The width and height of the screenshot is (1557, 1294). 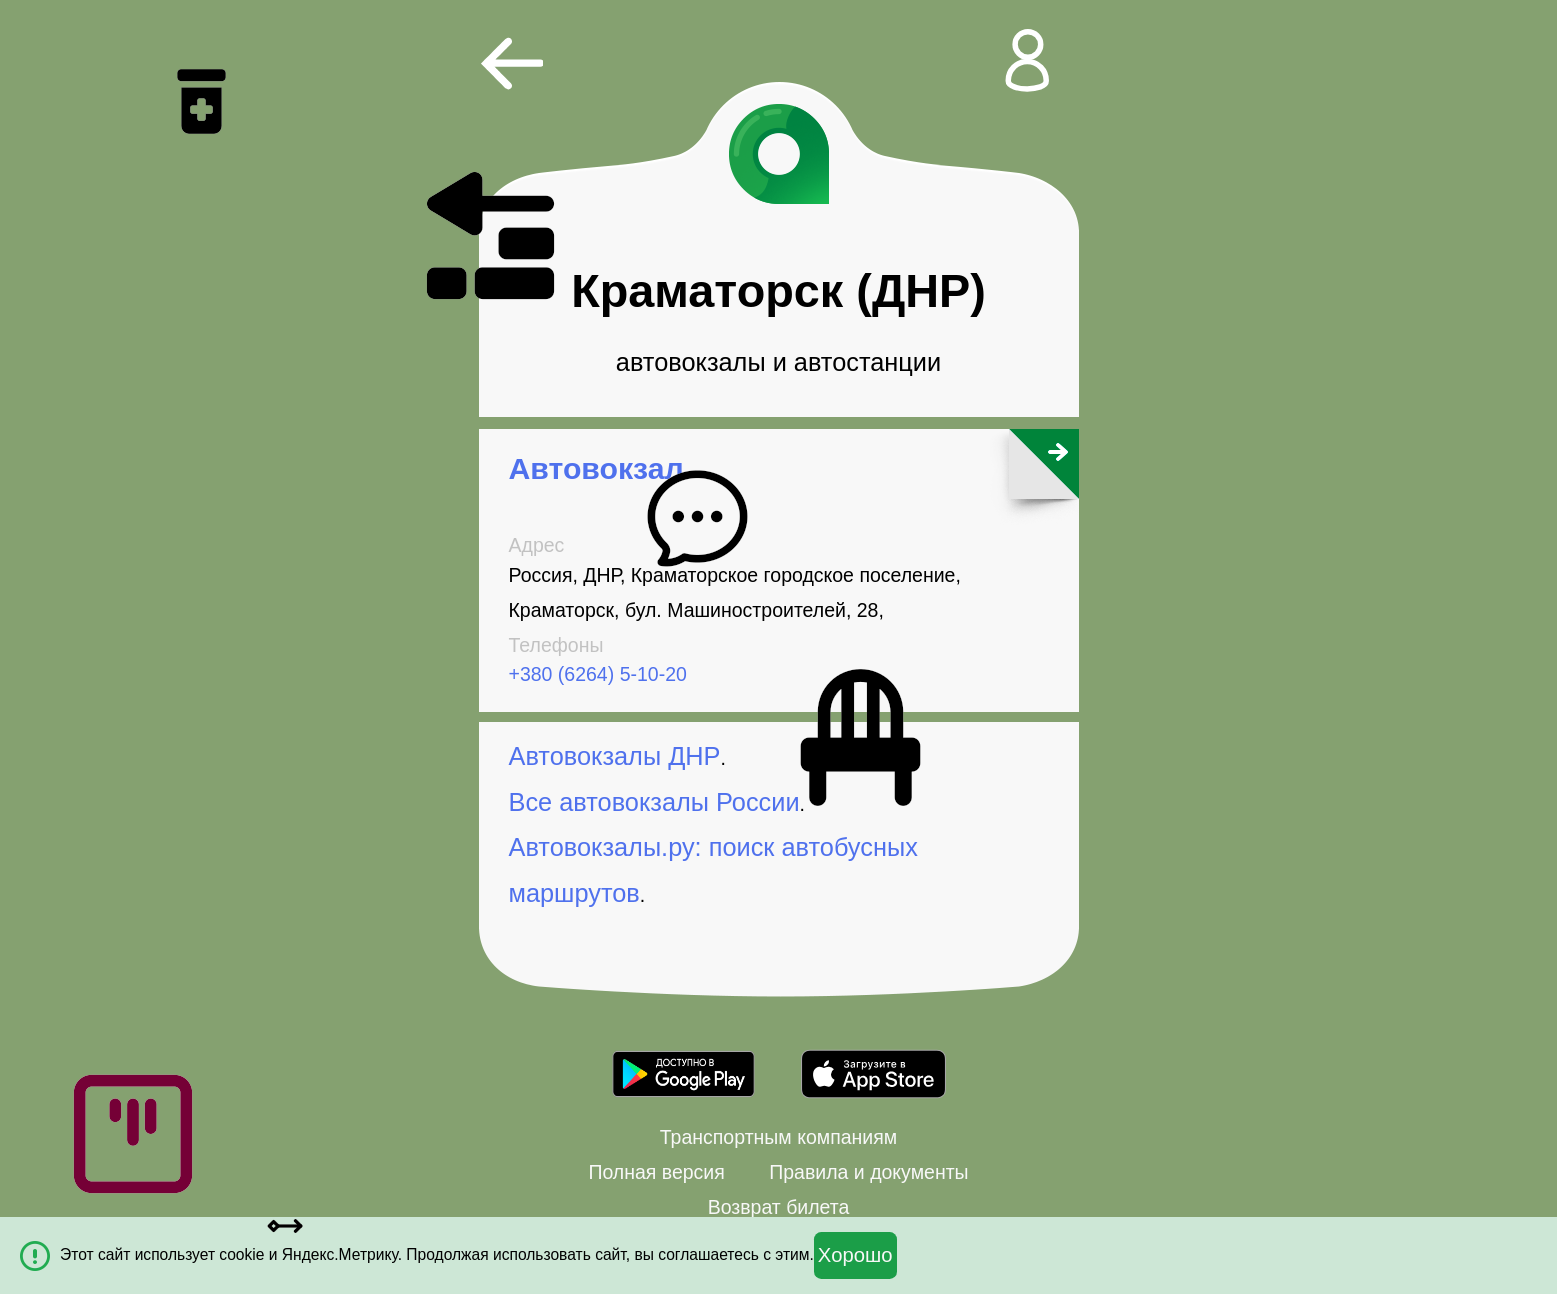 I want to click on navigate to the next step or section, so click(x=285, y=1226).